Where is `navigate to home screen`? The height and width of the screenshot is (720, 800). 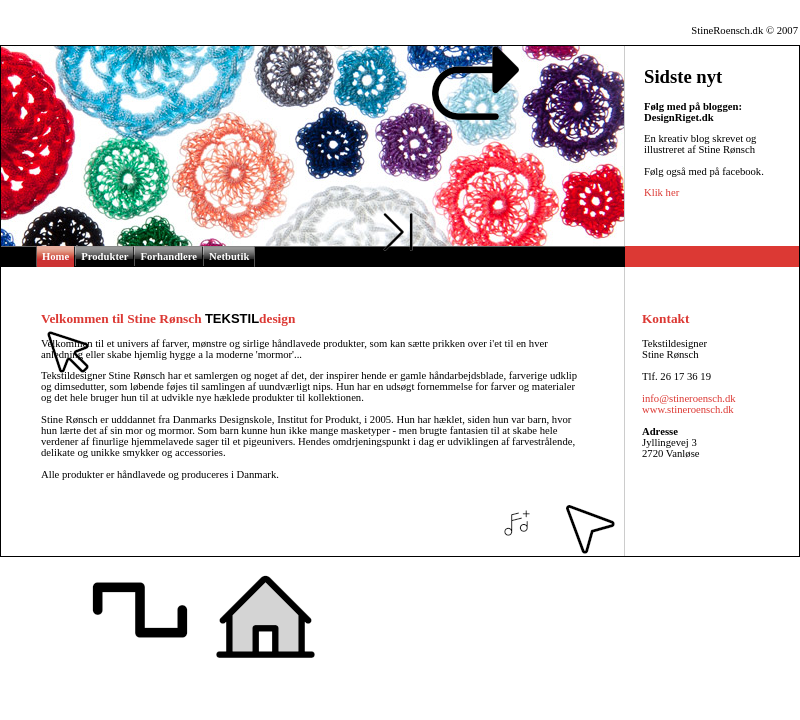 navigate to home screen is located at coordinates (265, 618).